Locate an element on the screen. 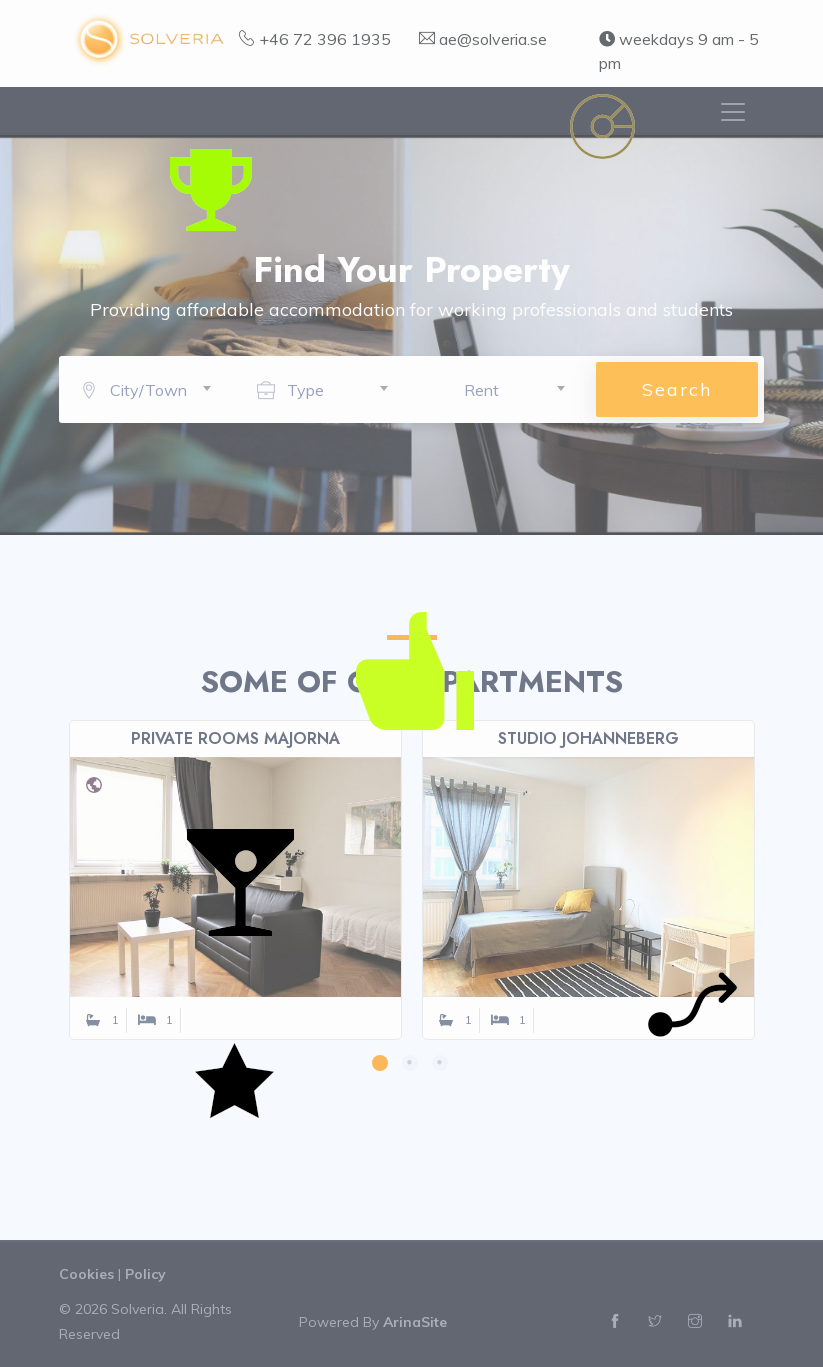 This screenshot has width=823, height=1367. like or approve this content is located at coordinates (415, 671).